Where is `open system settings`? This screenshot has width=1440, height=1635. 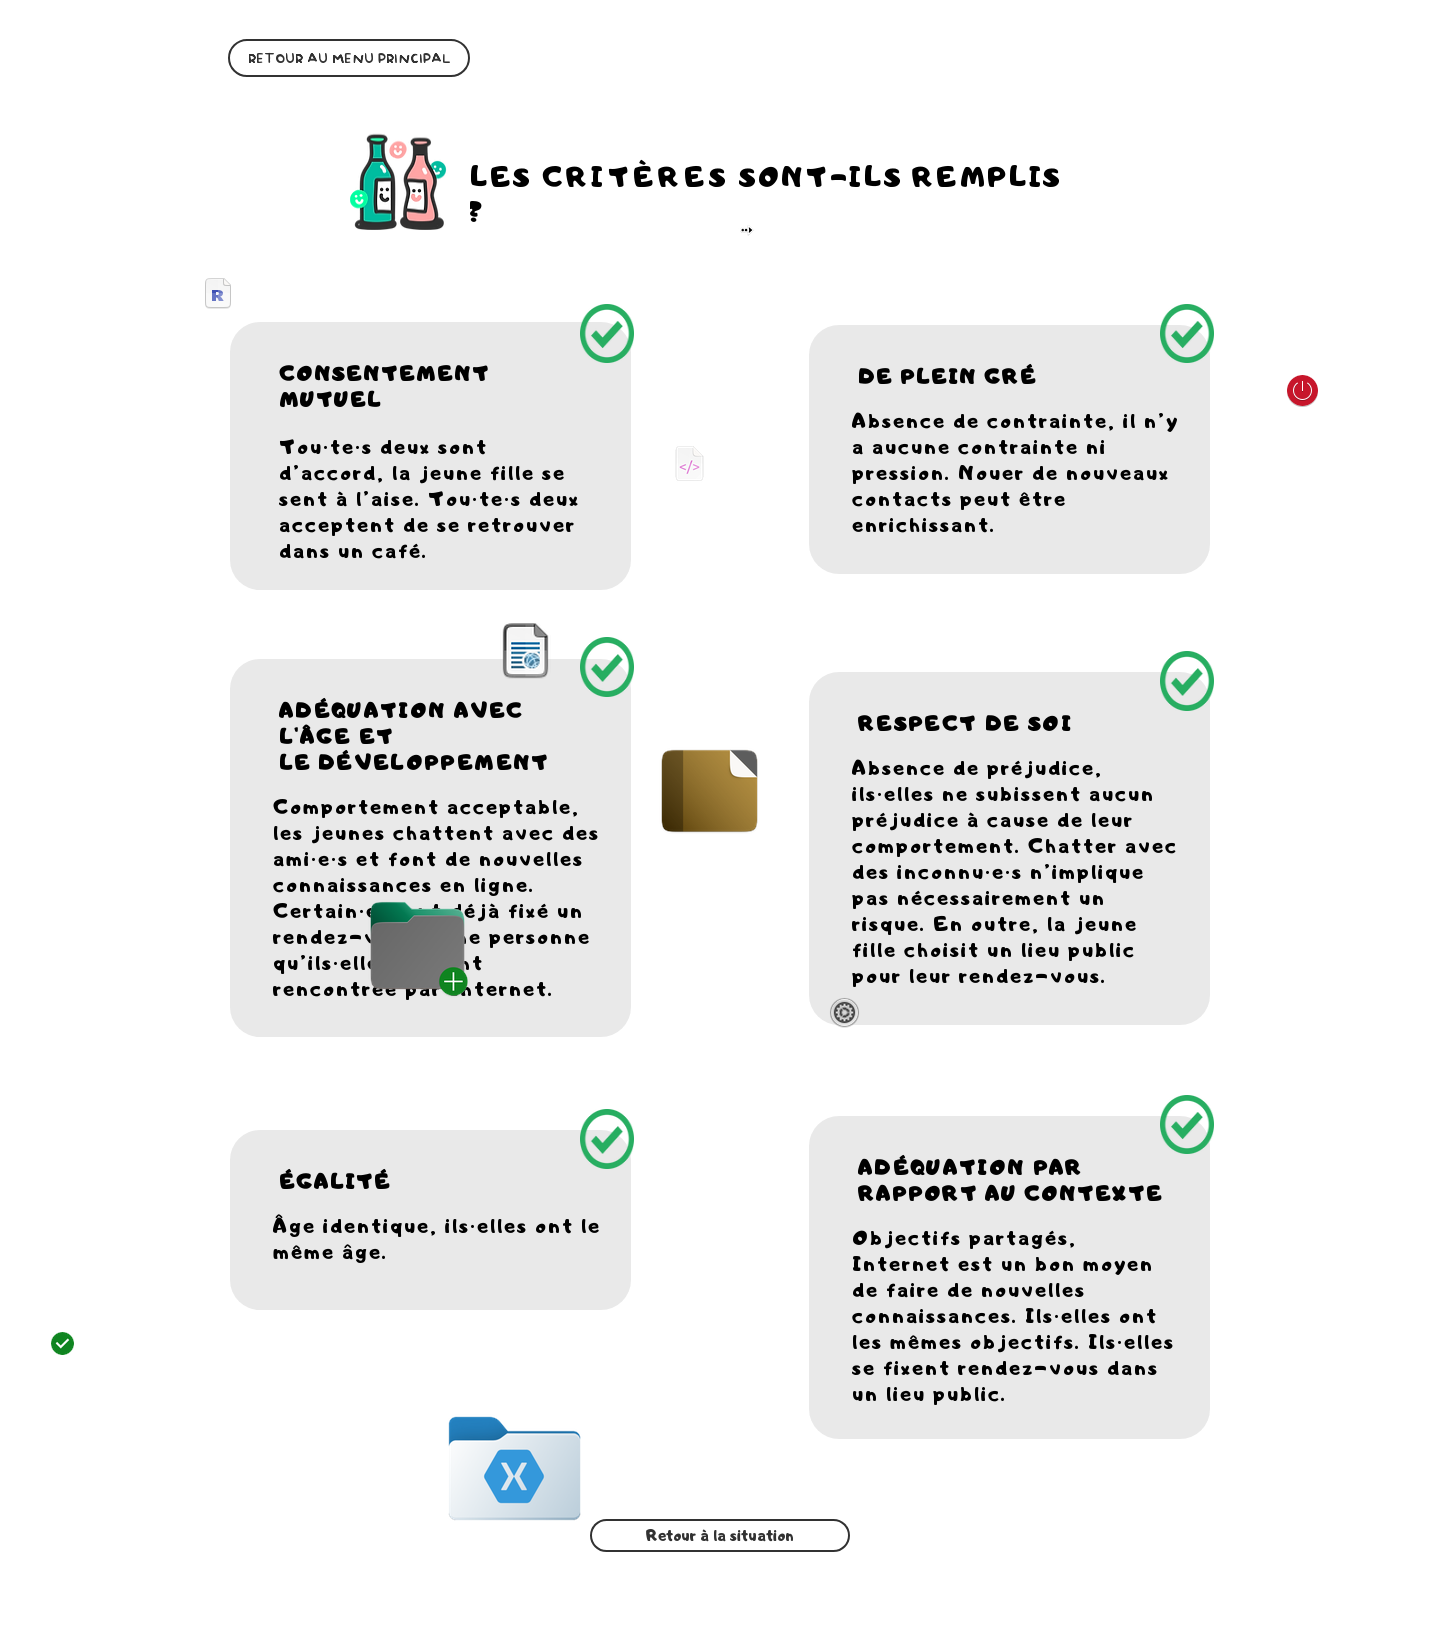 open system settings is located at coordinates (844, 1012).